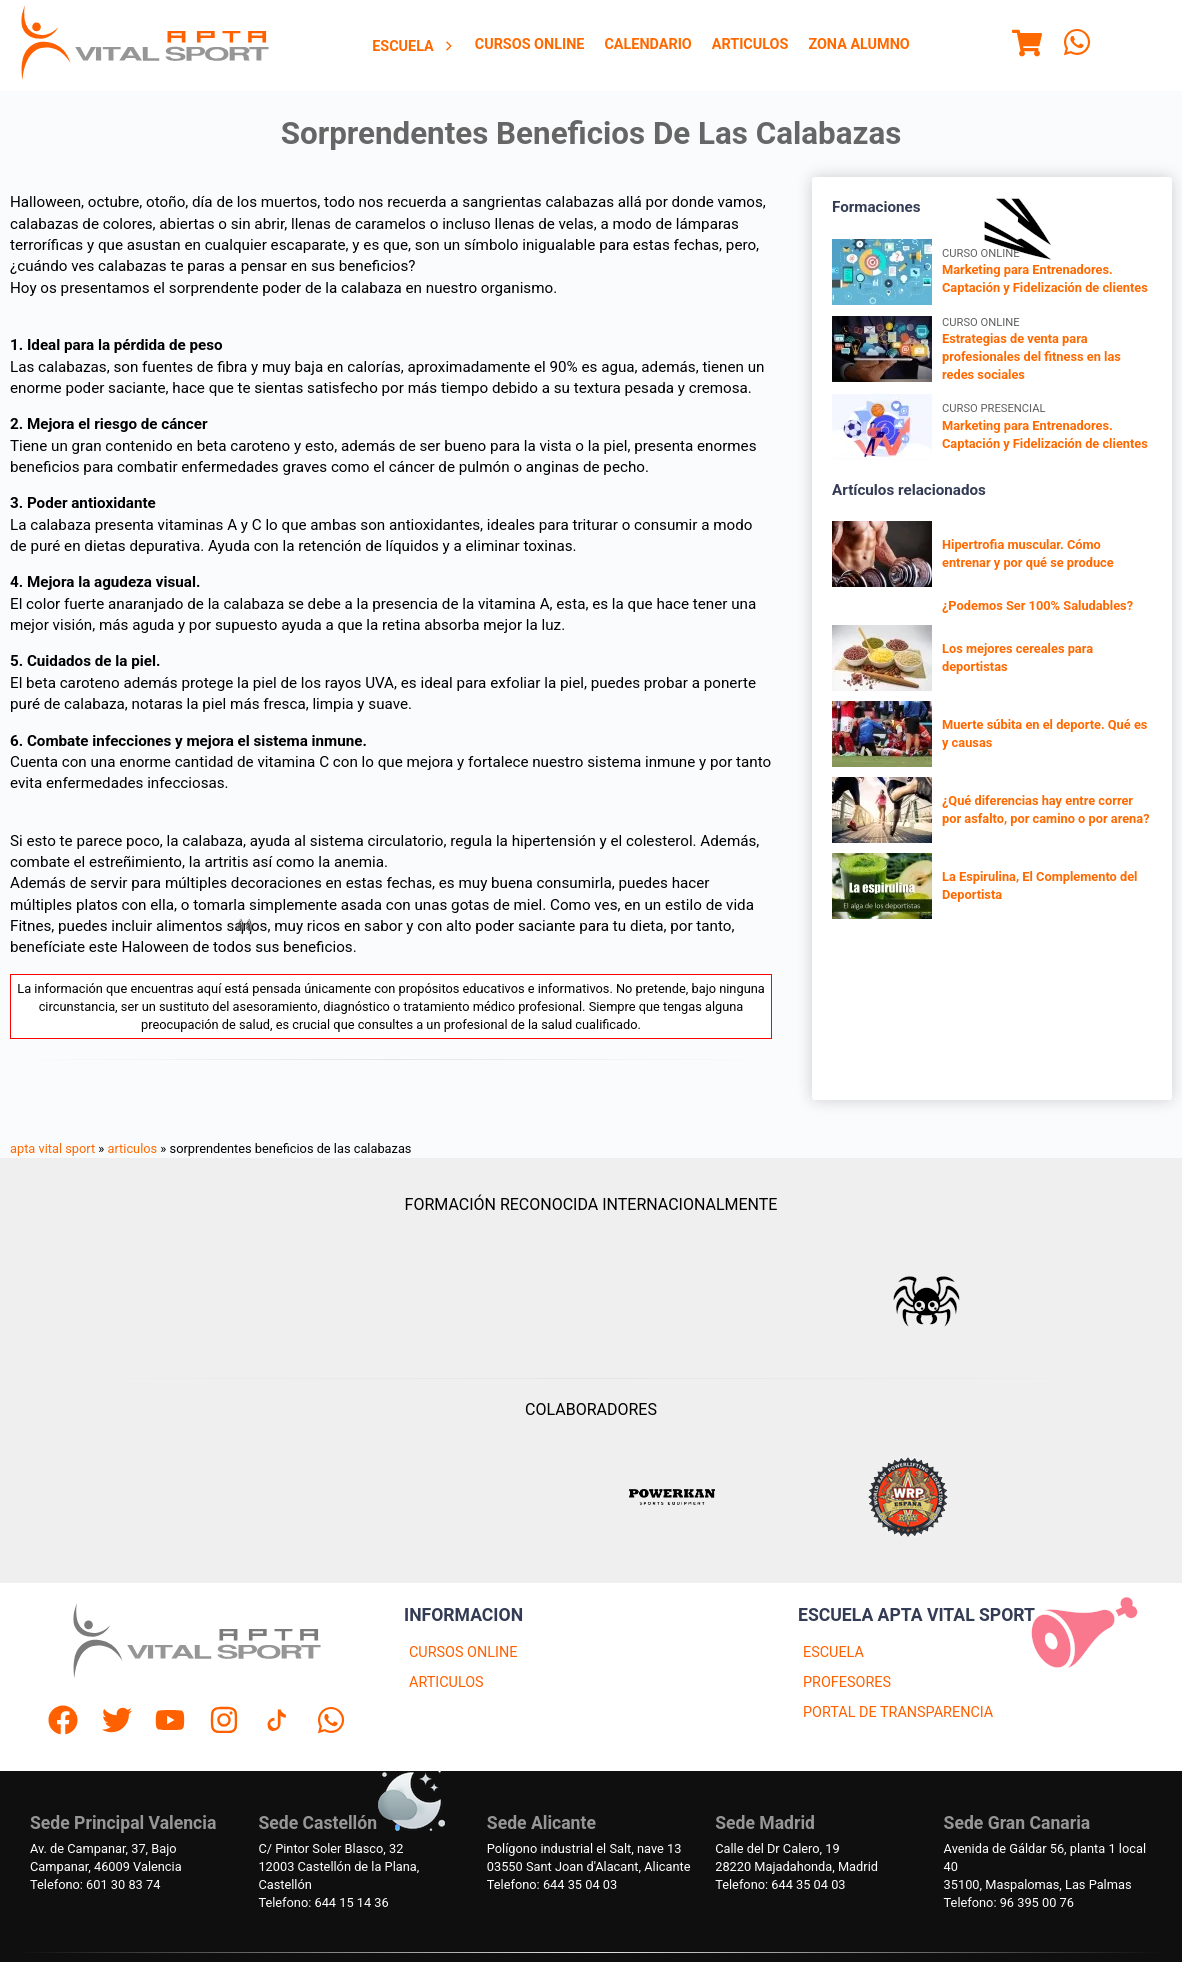  Describe the element at coordinates (1084, 1632) in the screenshot. I see `food item in a game inventory` at that location.